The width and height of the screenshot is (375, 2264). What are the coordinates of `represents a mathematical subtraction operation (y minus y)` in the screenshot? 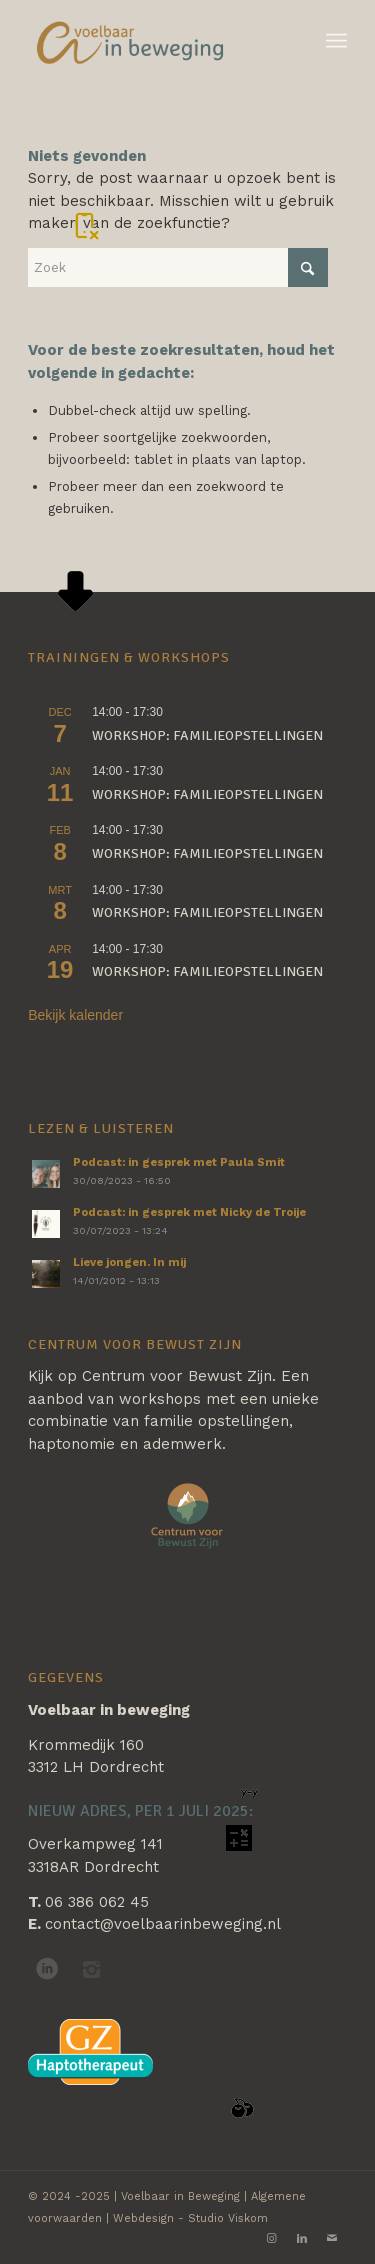 It's located at (249, 1792).